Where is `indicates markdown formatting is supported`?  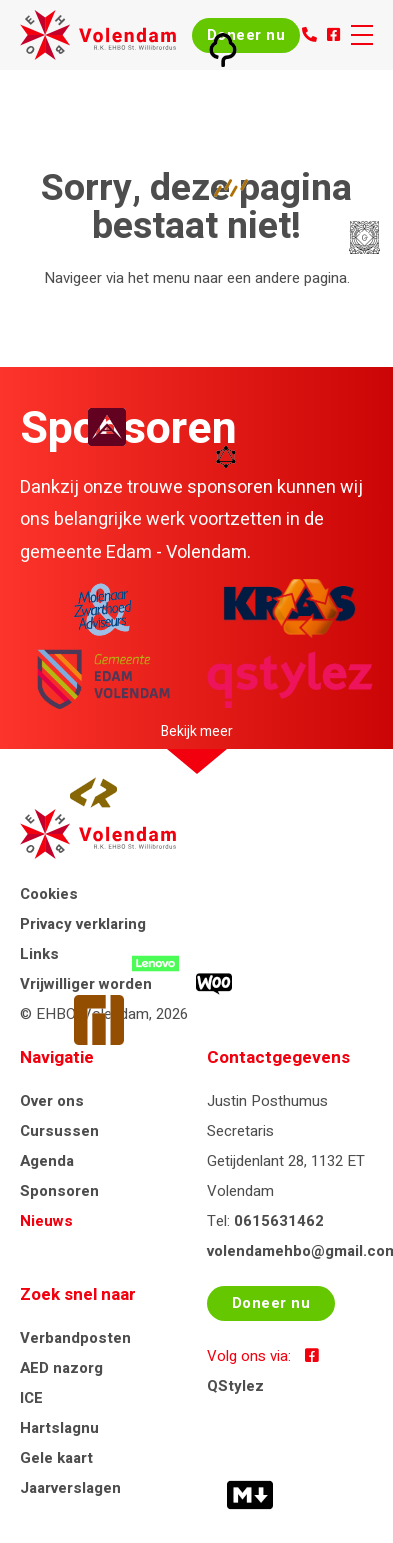
indicates markdown formatting is supported is located at coordinates (250, 1495).